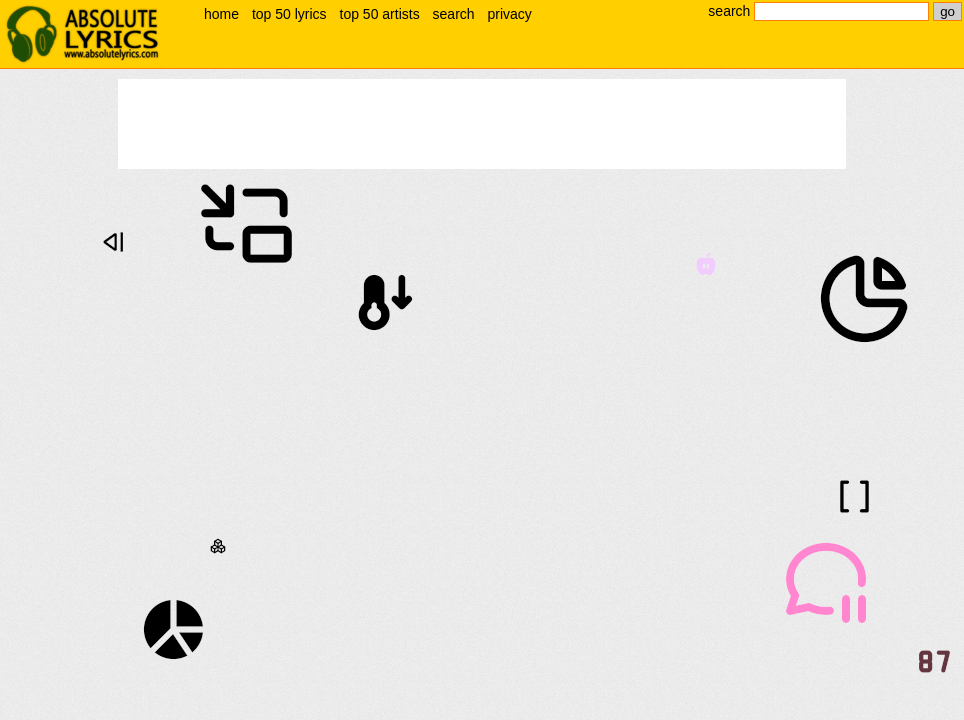 This screenshot has width=964, height=720. I want to click on decrease temperature setting, so click(384, 302).